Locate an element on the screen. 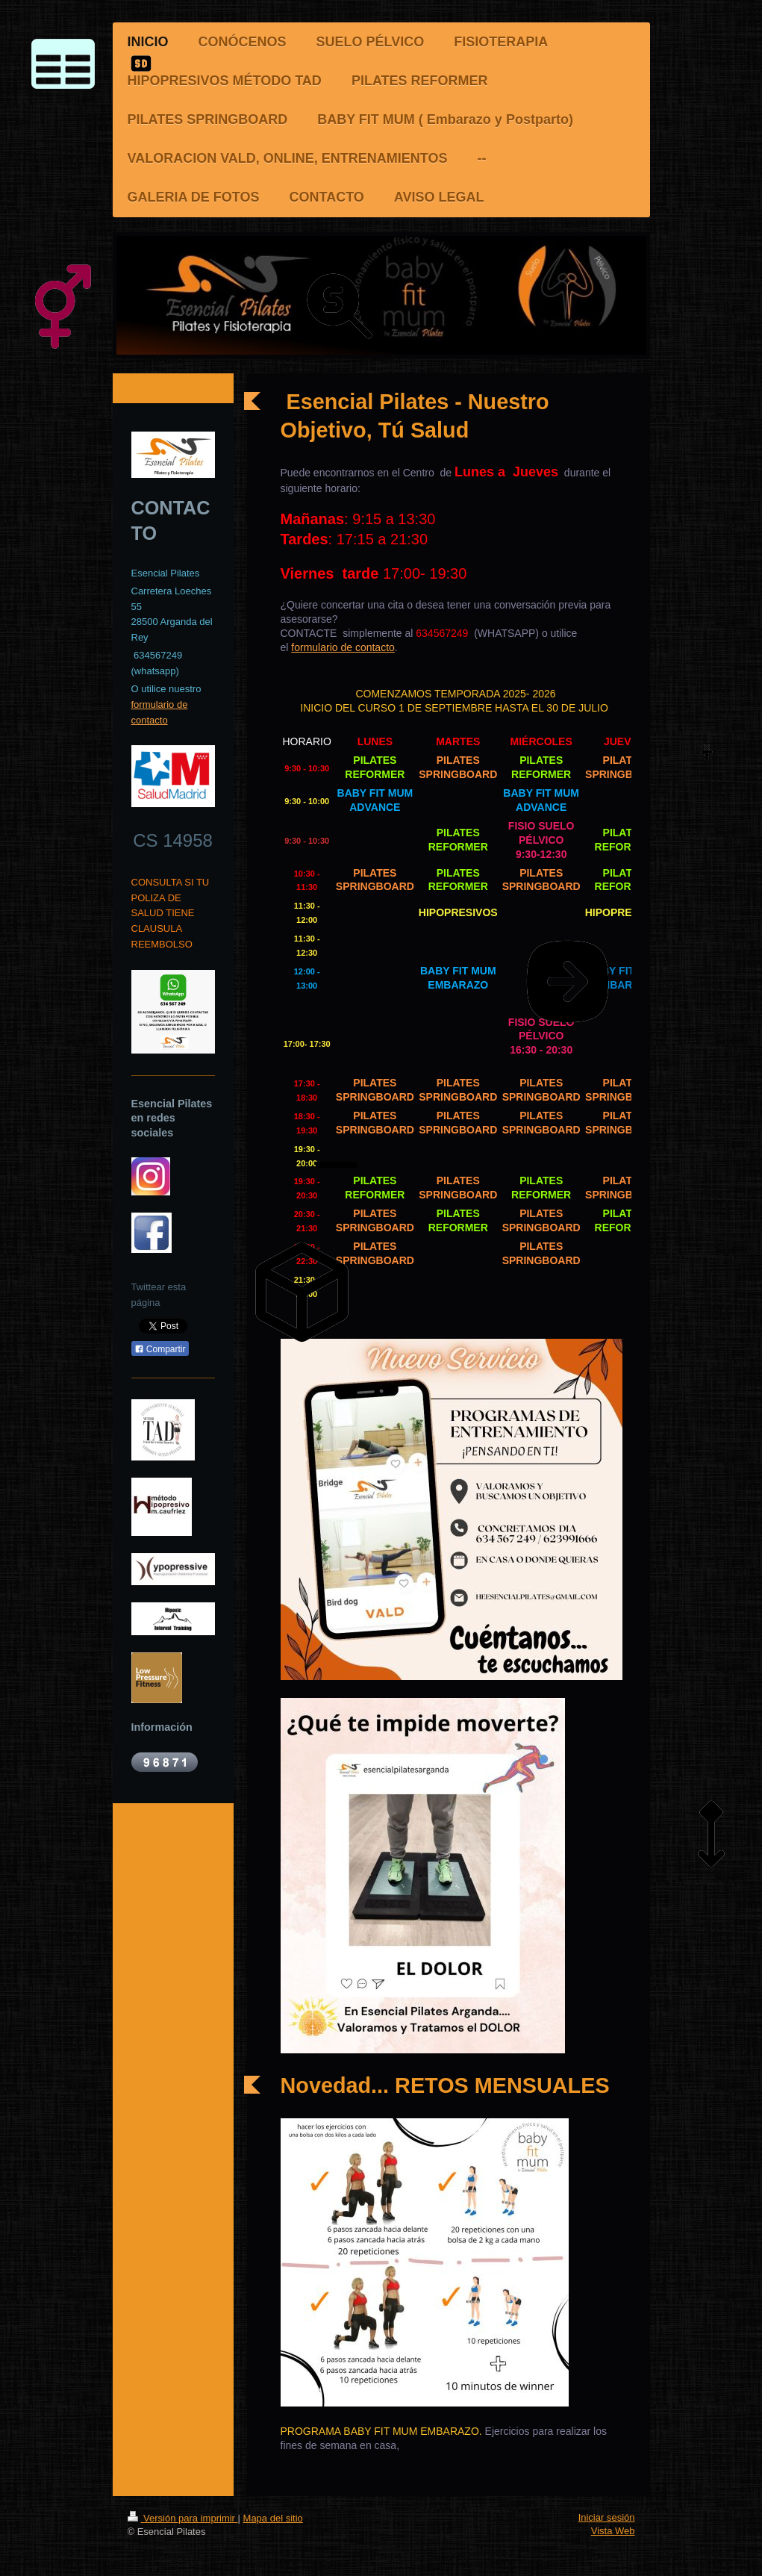 The height and width of the screenshot is (2576, 762). move item down in a list or queue is located at coordinates (711, 1834).